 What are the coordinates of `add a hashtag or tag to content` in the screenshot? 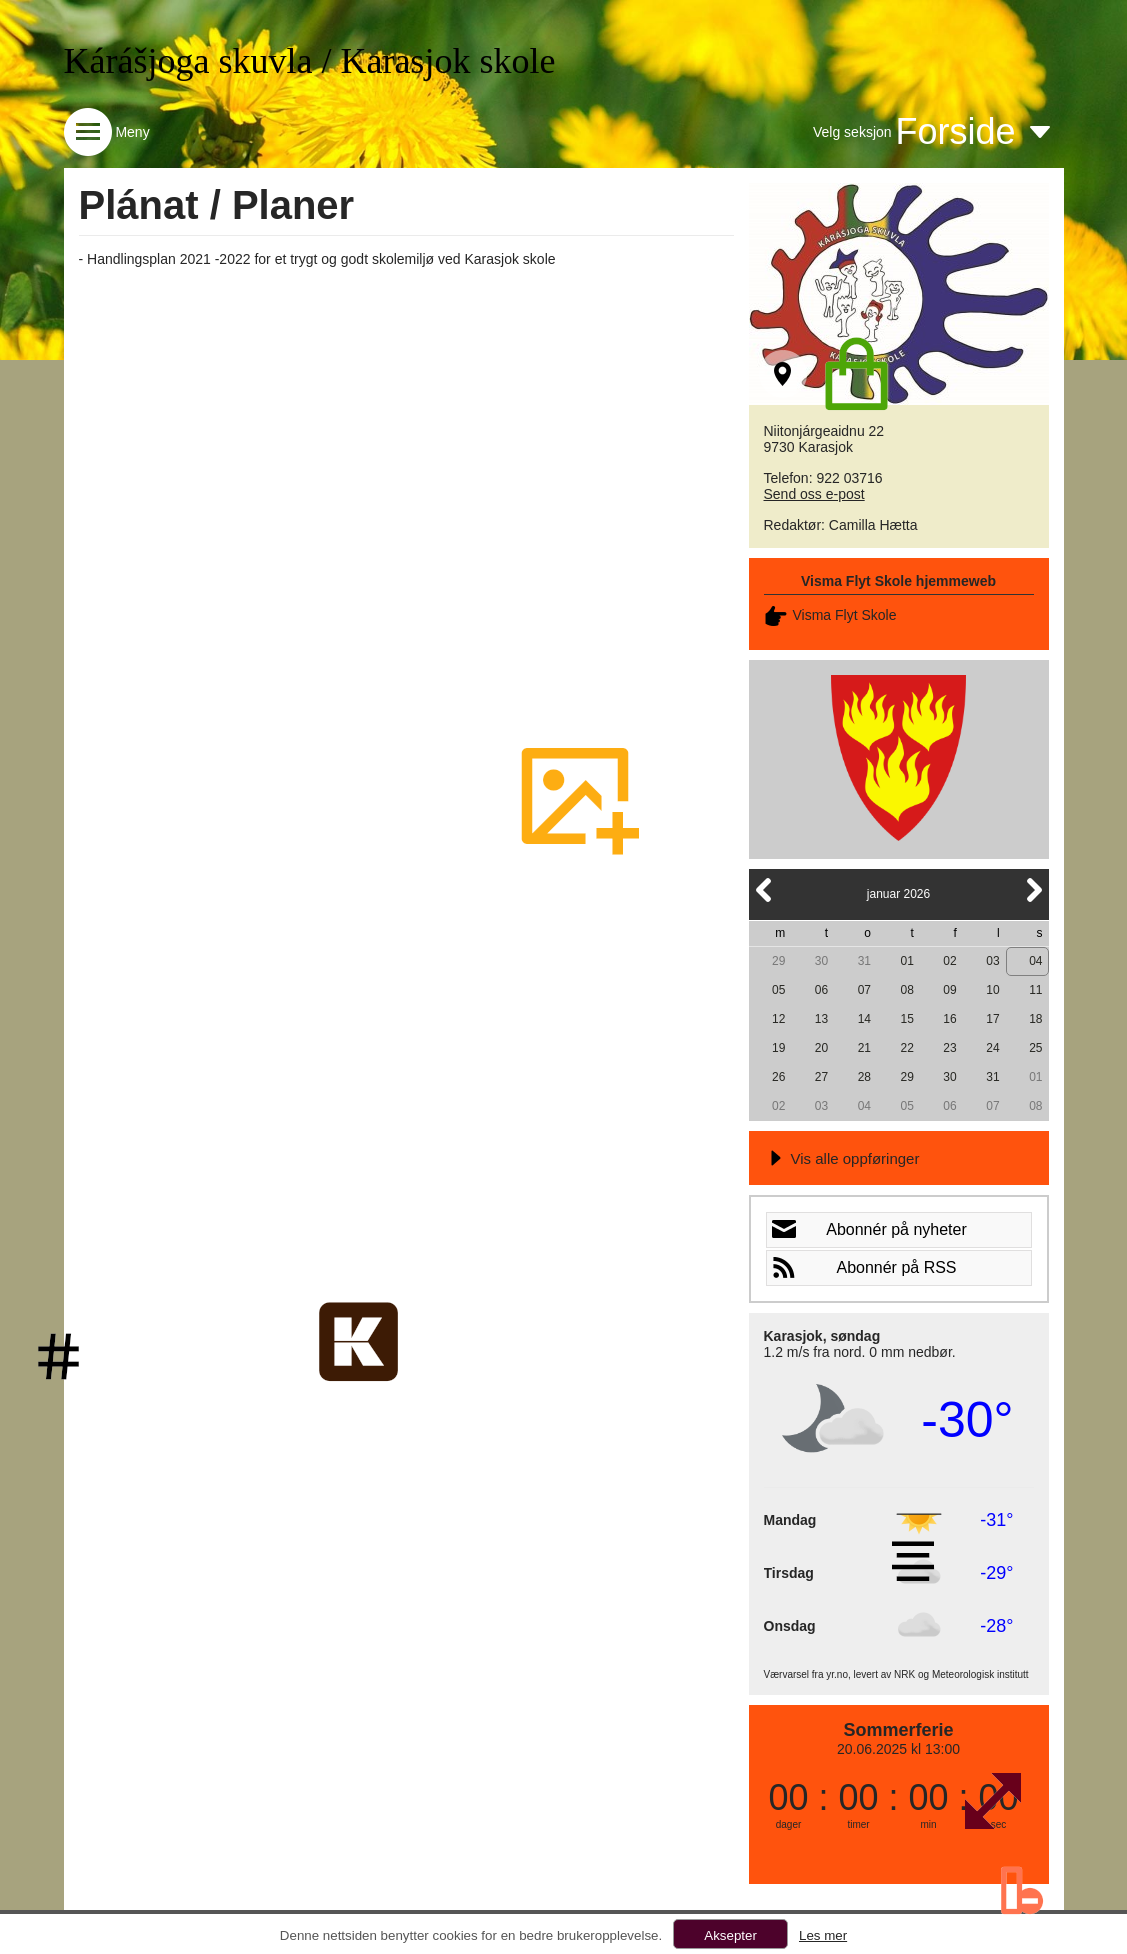 It's located at (58, 1356).